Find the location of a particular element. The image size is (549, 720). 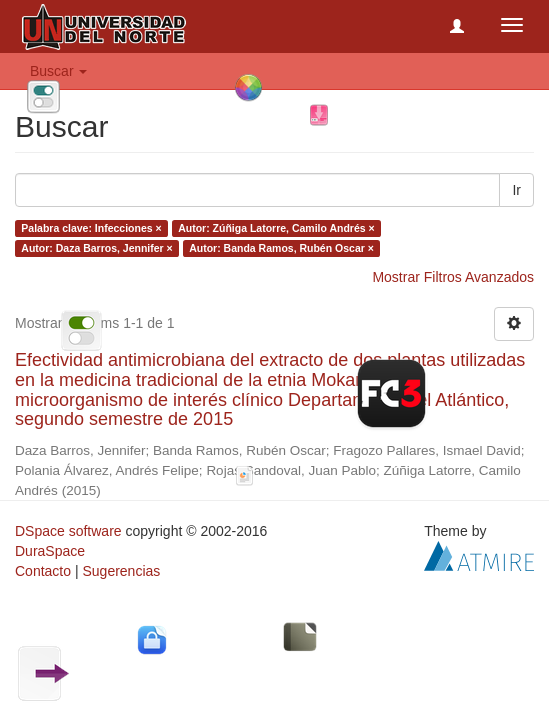

launch far cry 3 game is located at coordinates (391, 393).